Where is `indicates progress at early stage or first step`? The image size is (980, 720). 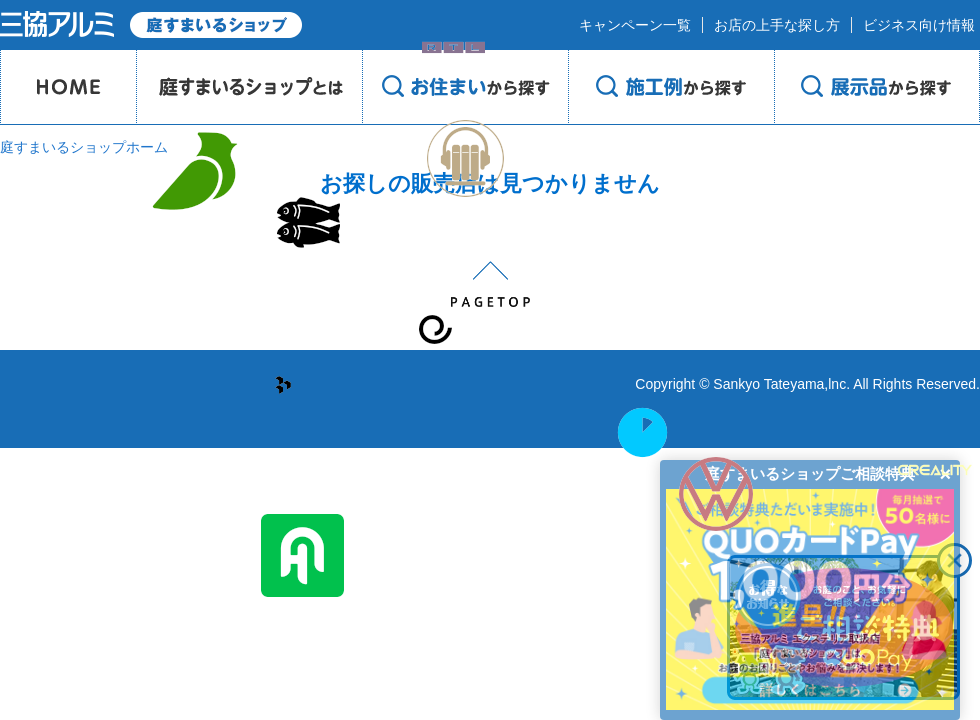 indicates progress at early stage or first step is located at coordinates (642, 432).